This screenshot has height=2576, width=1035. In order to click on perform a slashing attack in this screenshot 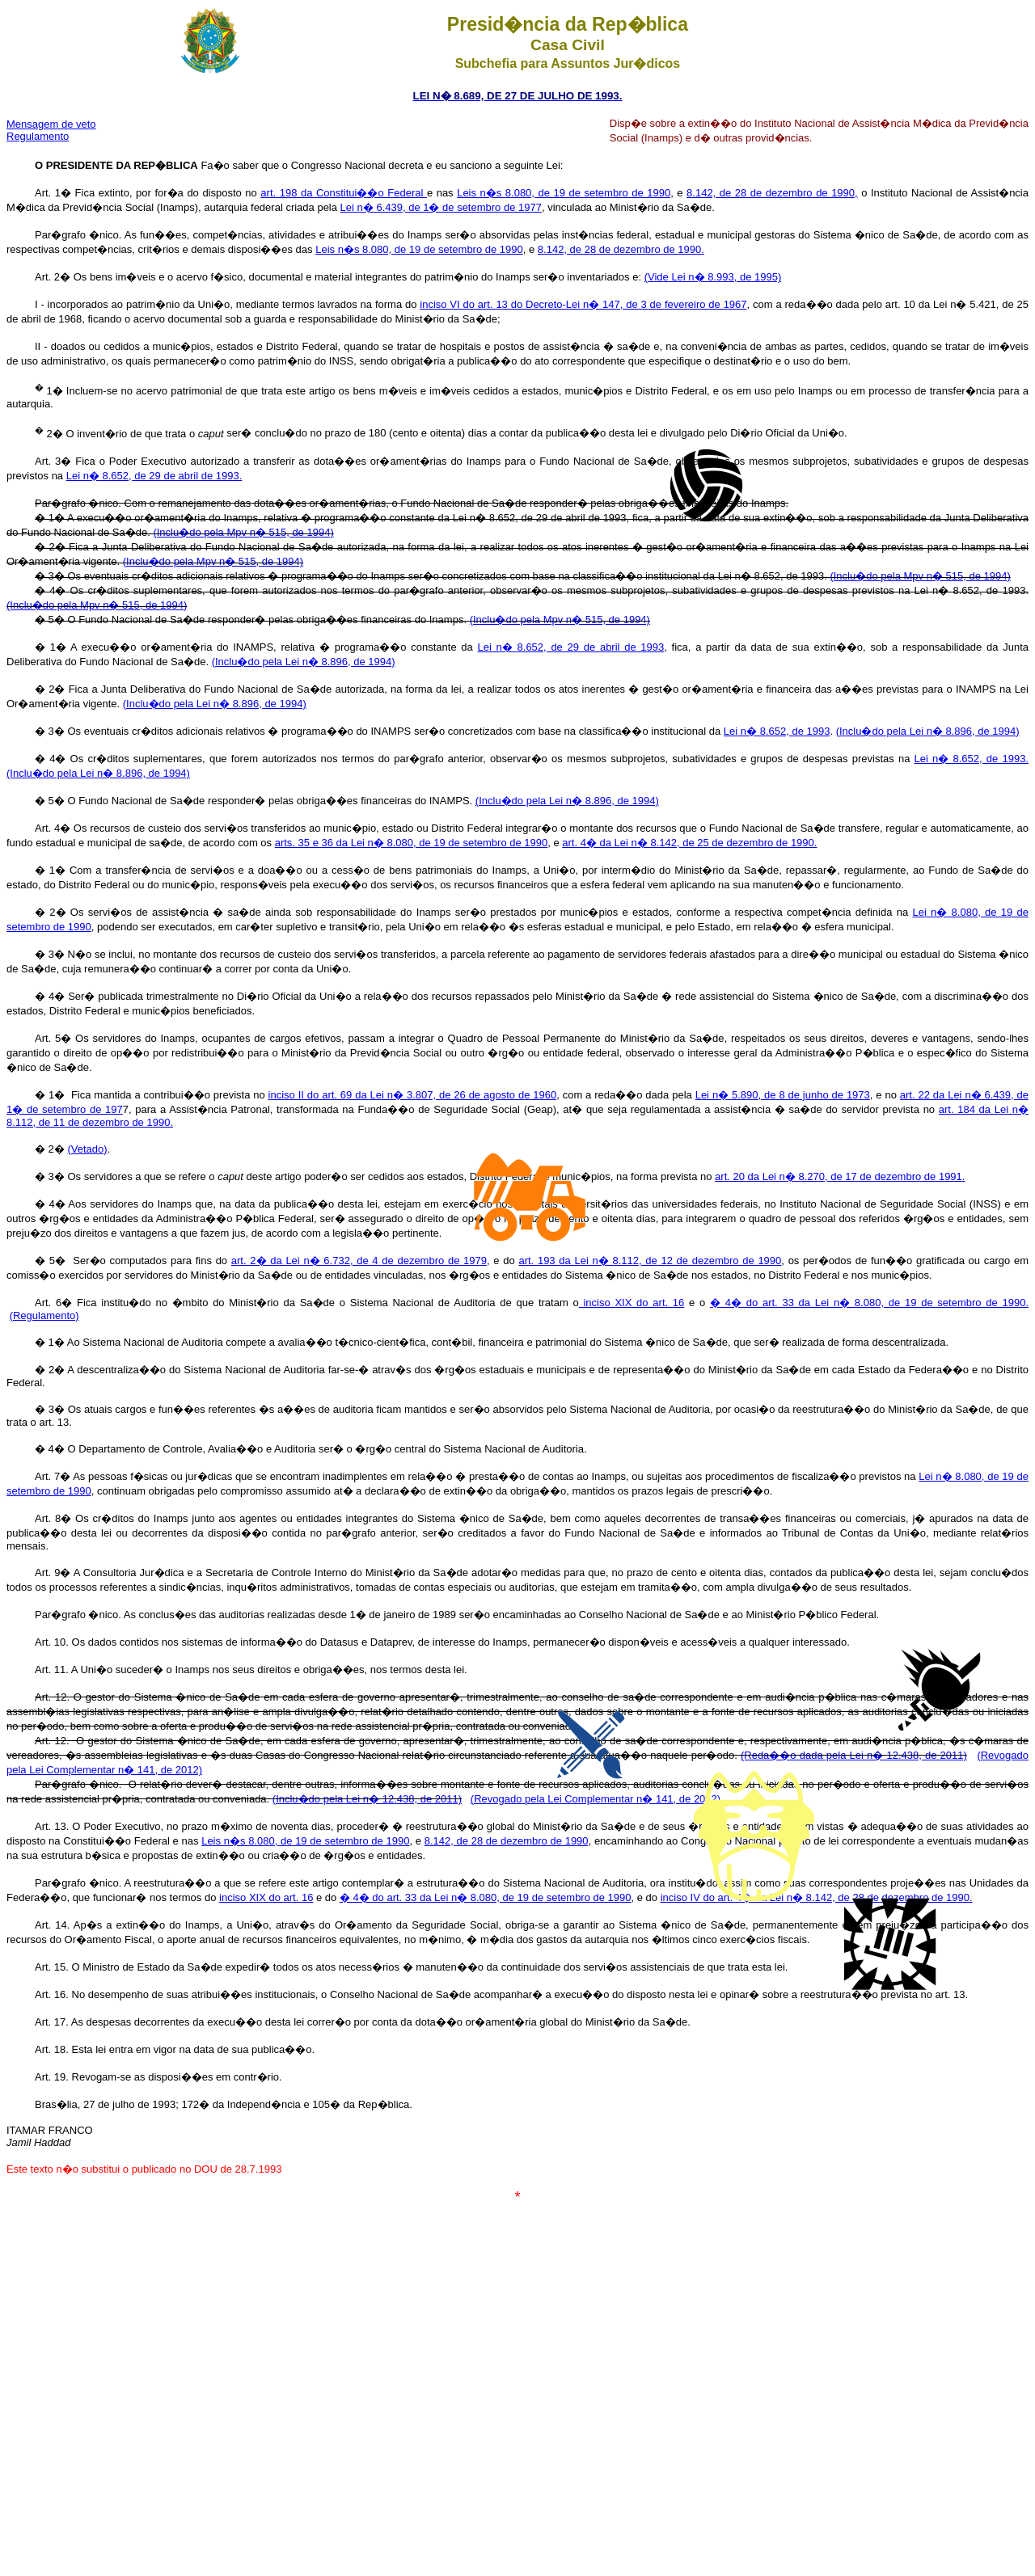, I will do `click(939, 1689)`.